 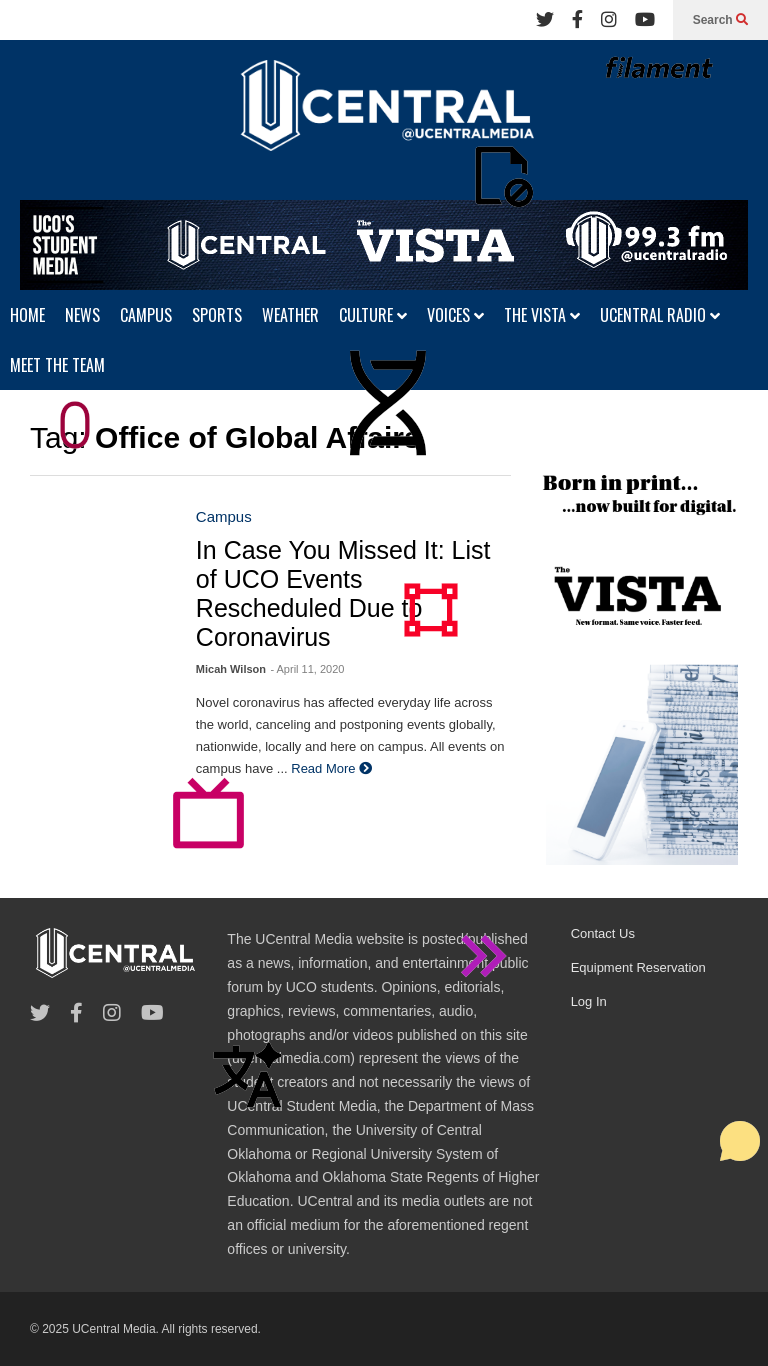 I want to click on access TV or video streaming features, so click(x=208, y=816).